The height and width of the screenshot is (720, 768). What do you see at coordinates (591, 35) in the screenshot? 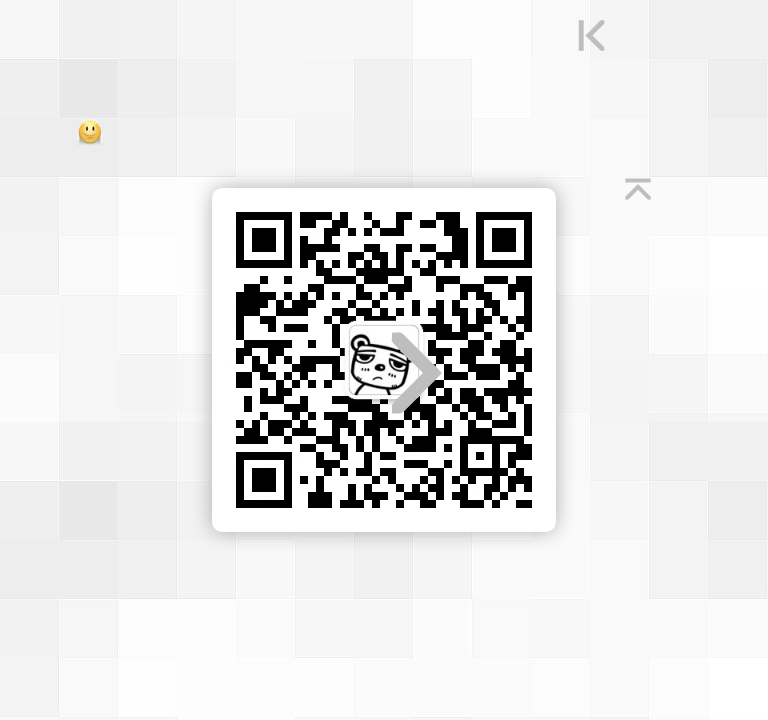
I see `go to first item in a list or sequence (right-to-left layout)` at bounding box center [591, 35].